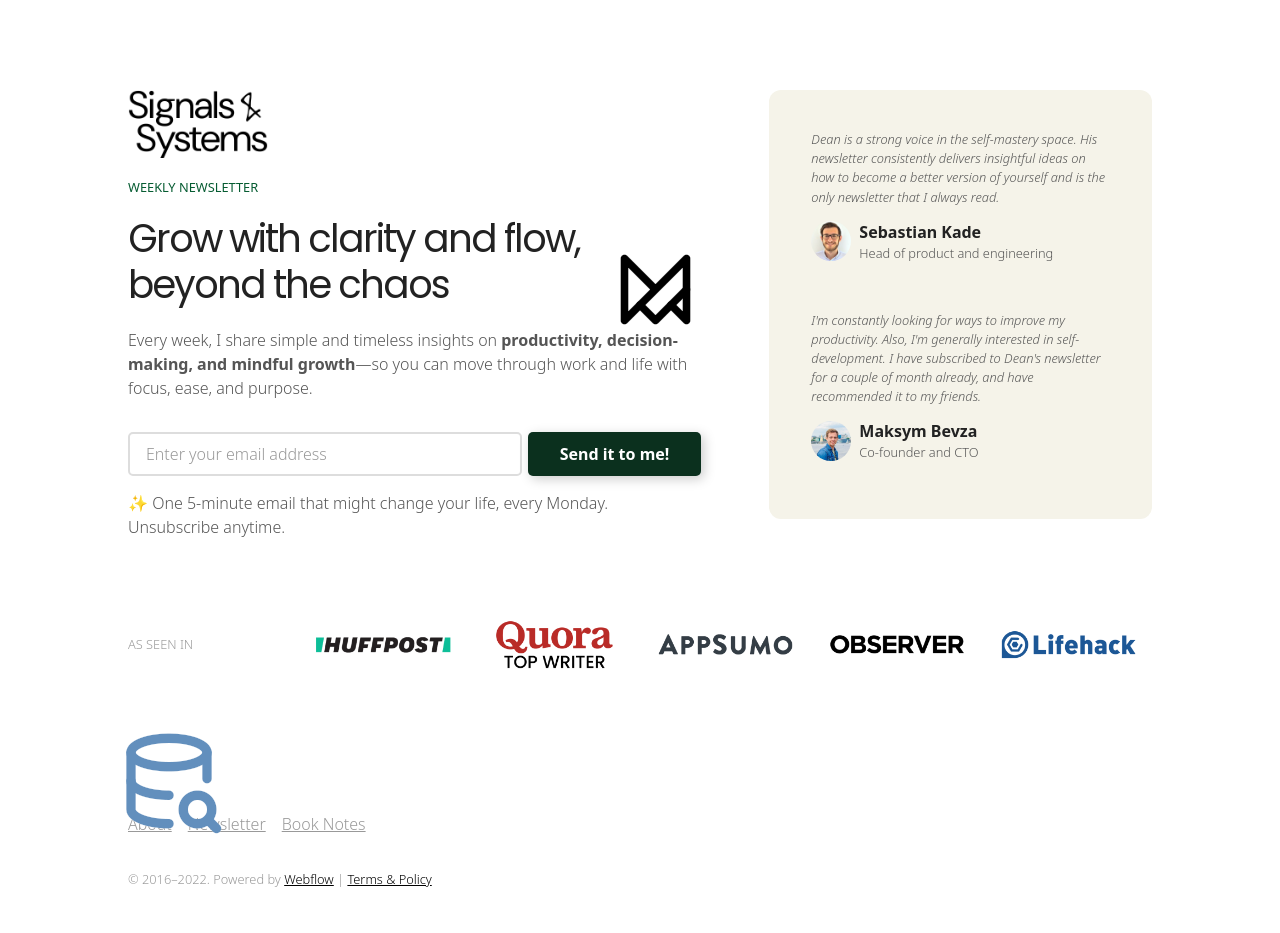  What do you see at coordinates (169, 781) in the screenshot?
I see `search within a database` at bounding box center [169, 781].